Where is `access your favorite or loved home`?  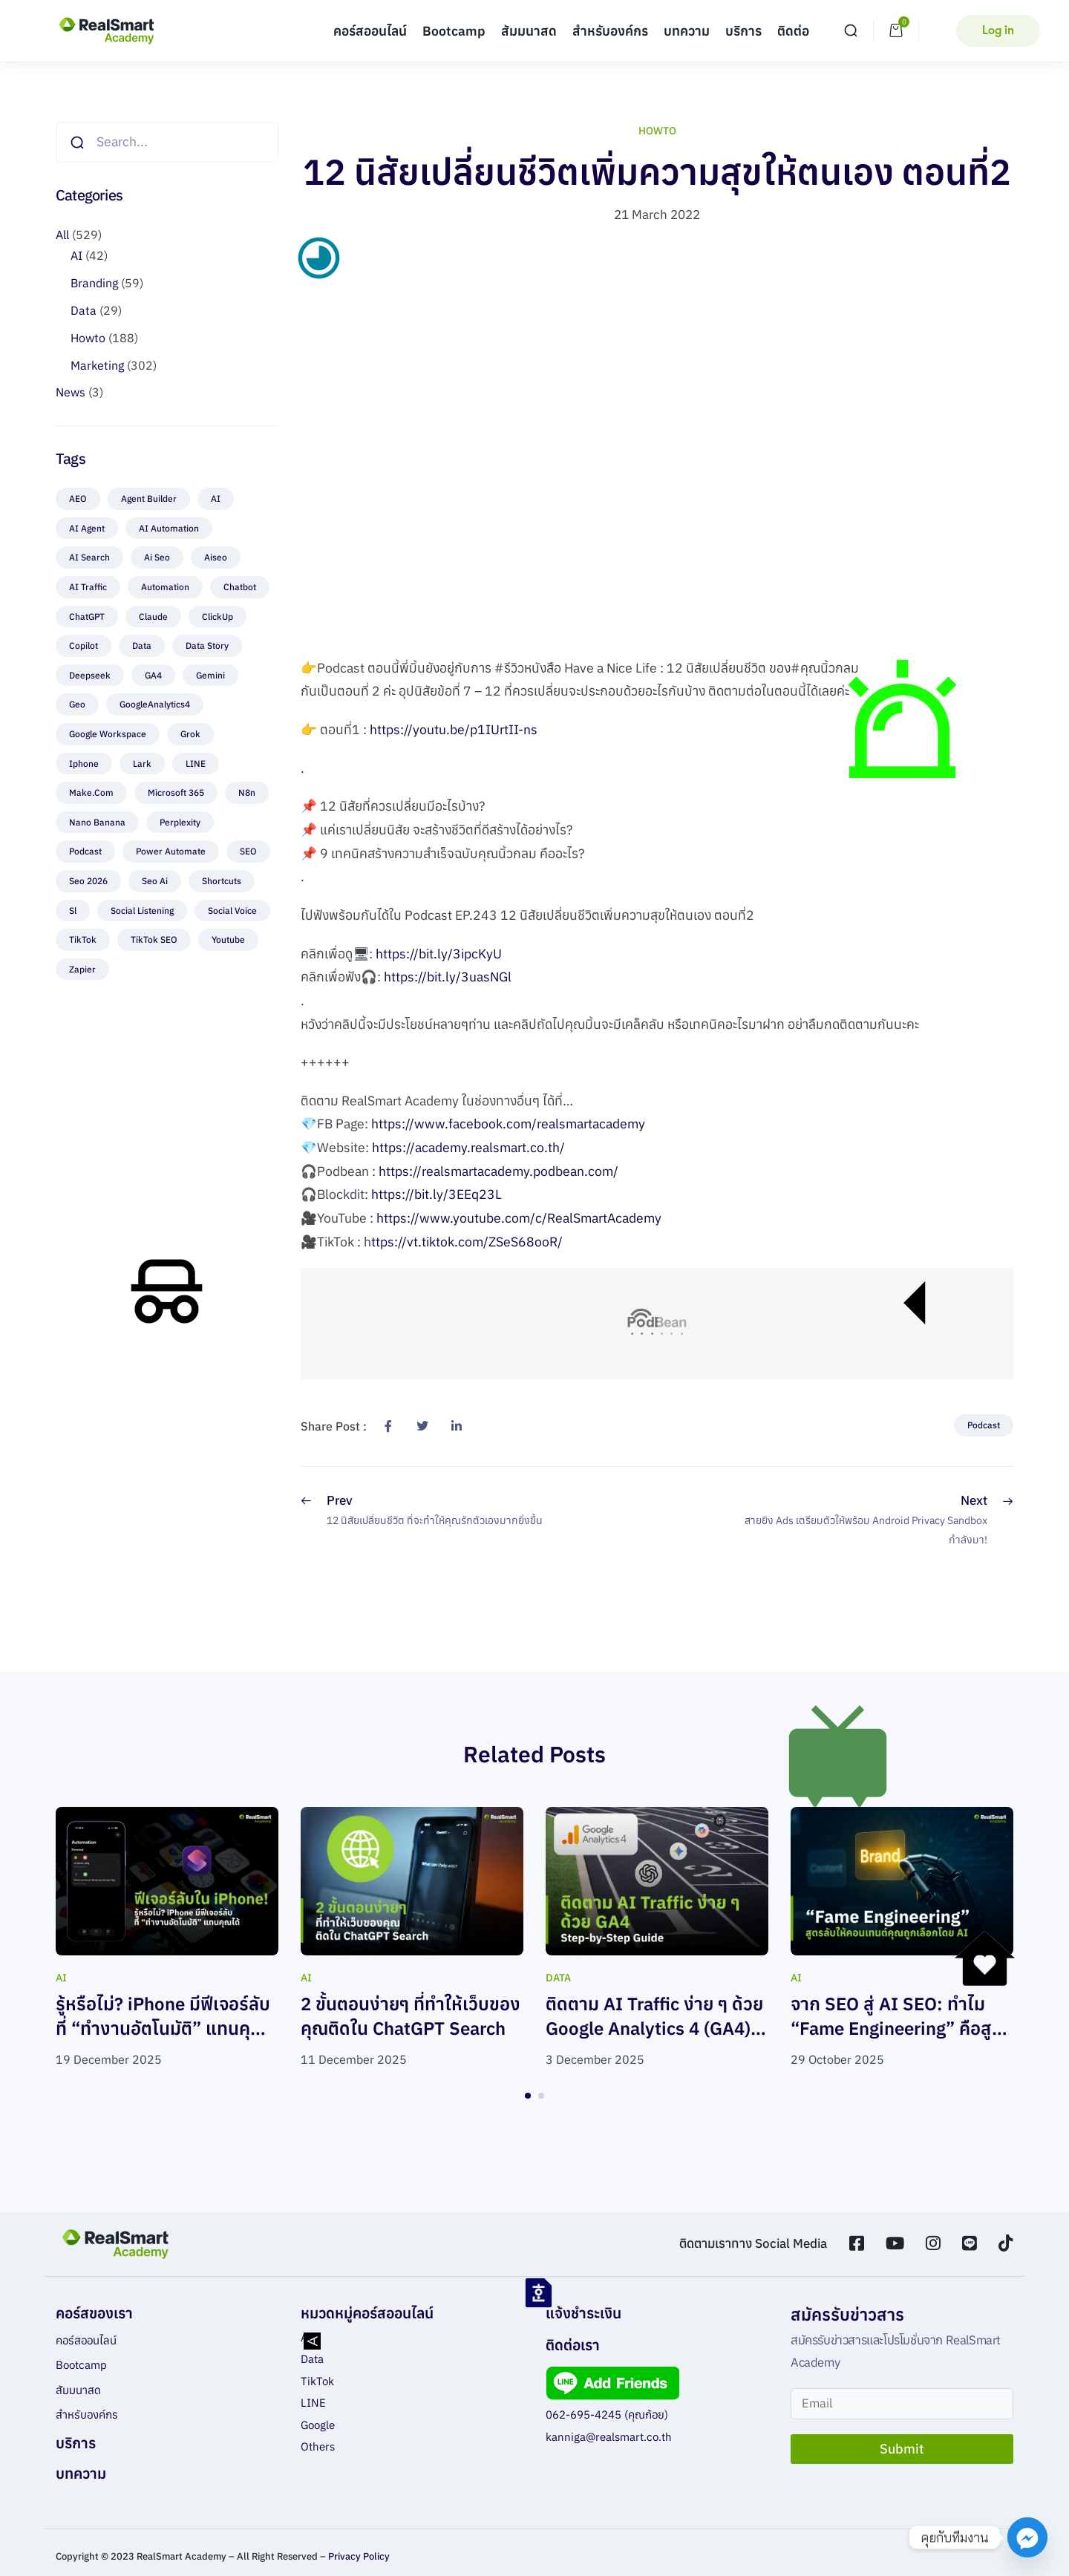
access your favorite or loved home is located at coordinates (984, 1961).